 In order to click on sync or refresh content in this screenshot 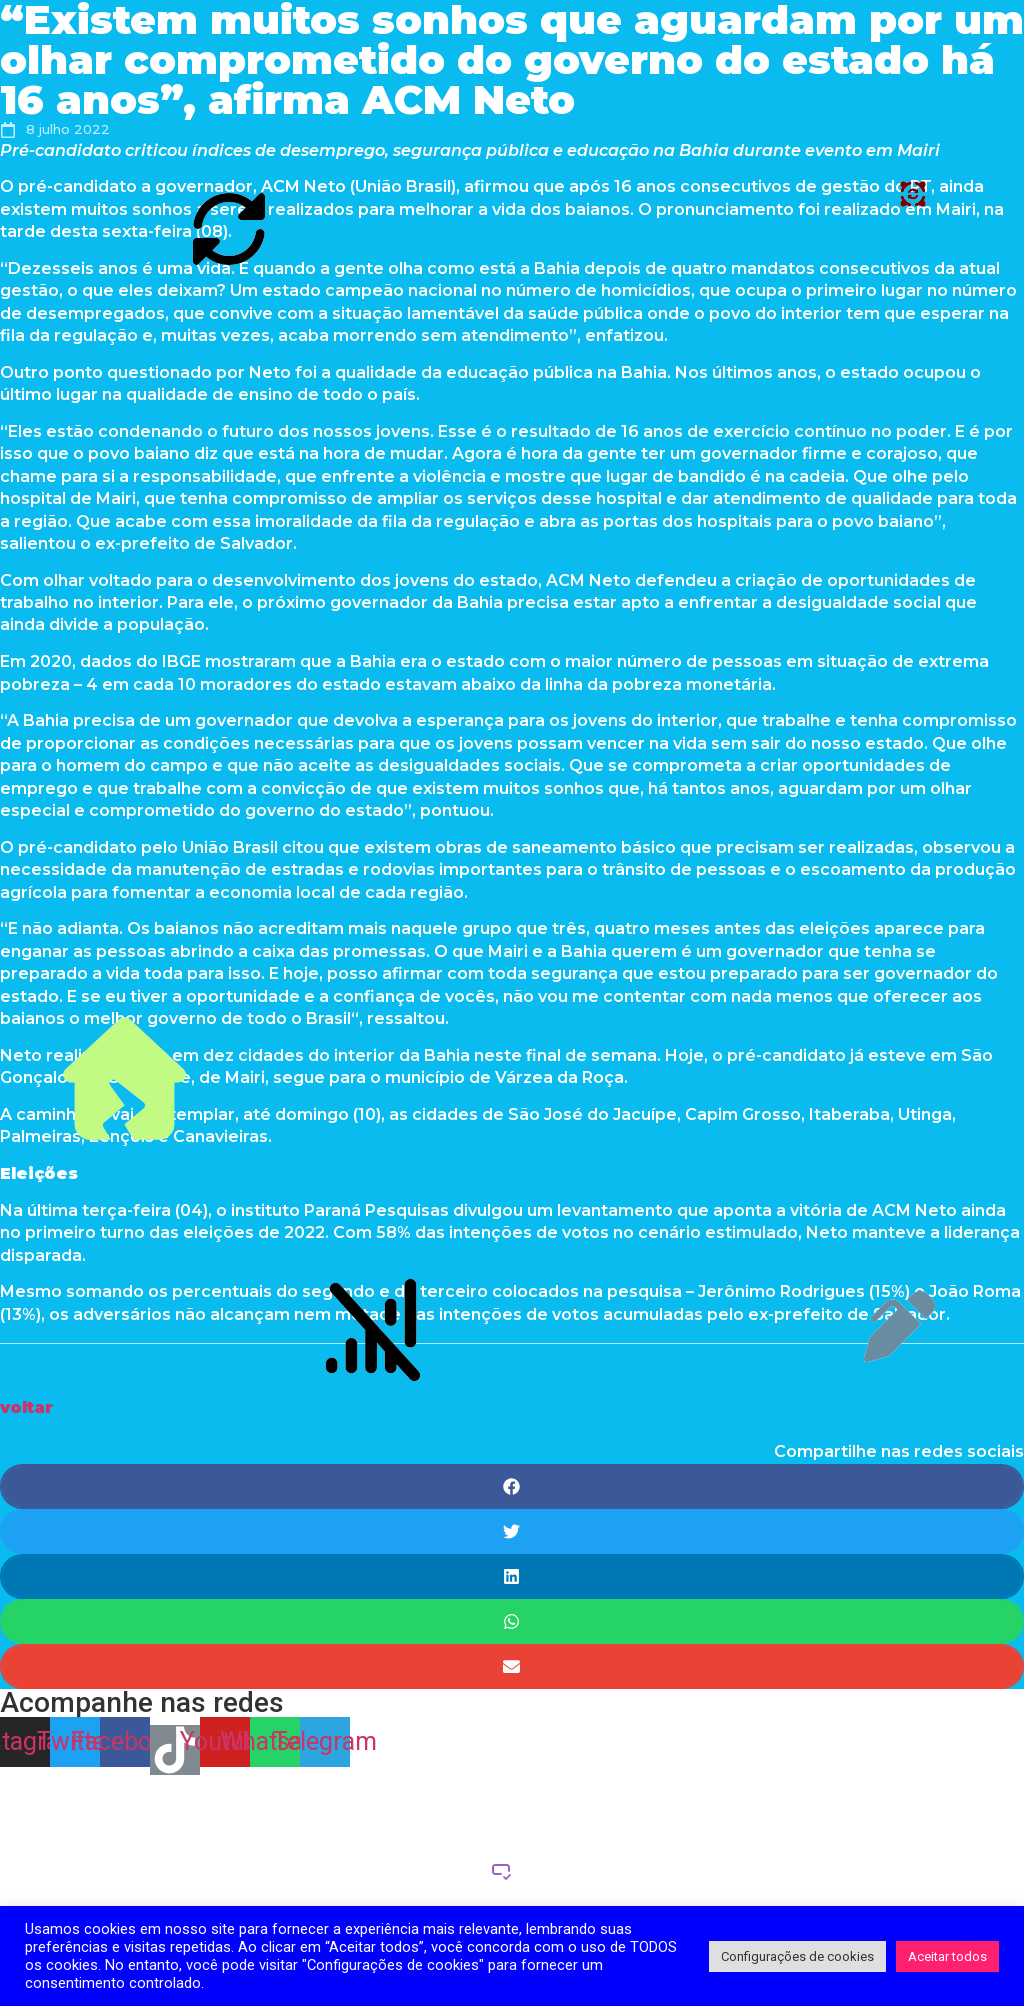, I will do `click(229, 229)`.